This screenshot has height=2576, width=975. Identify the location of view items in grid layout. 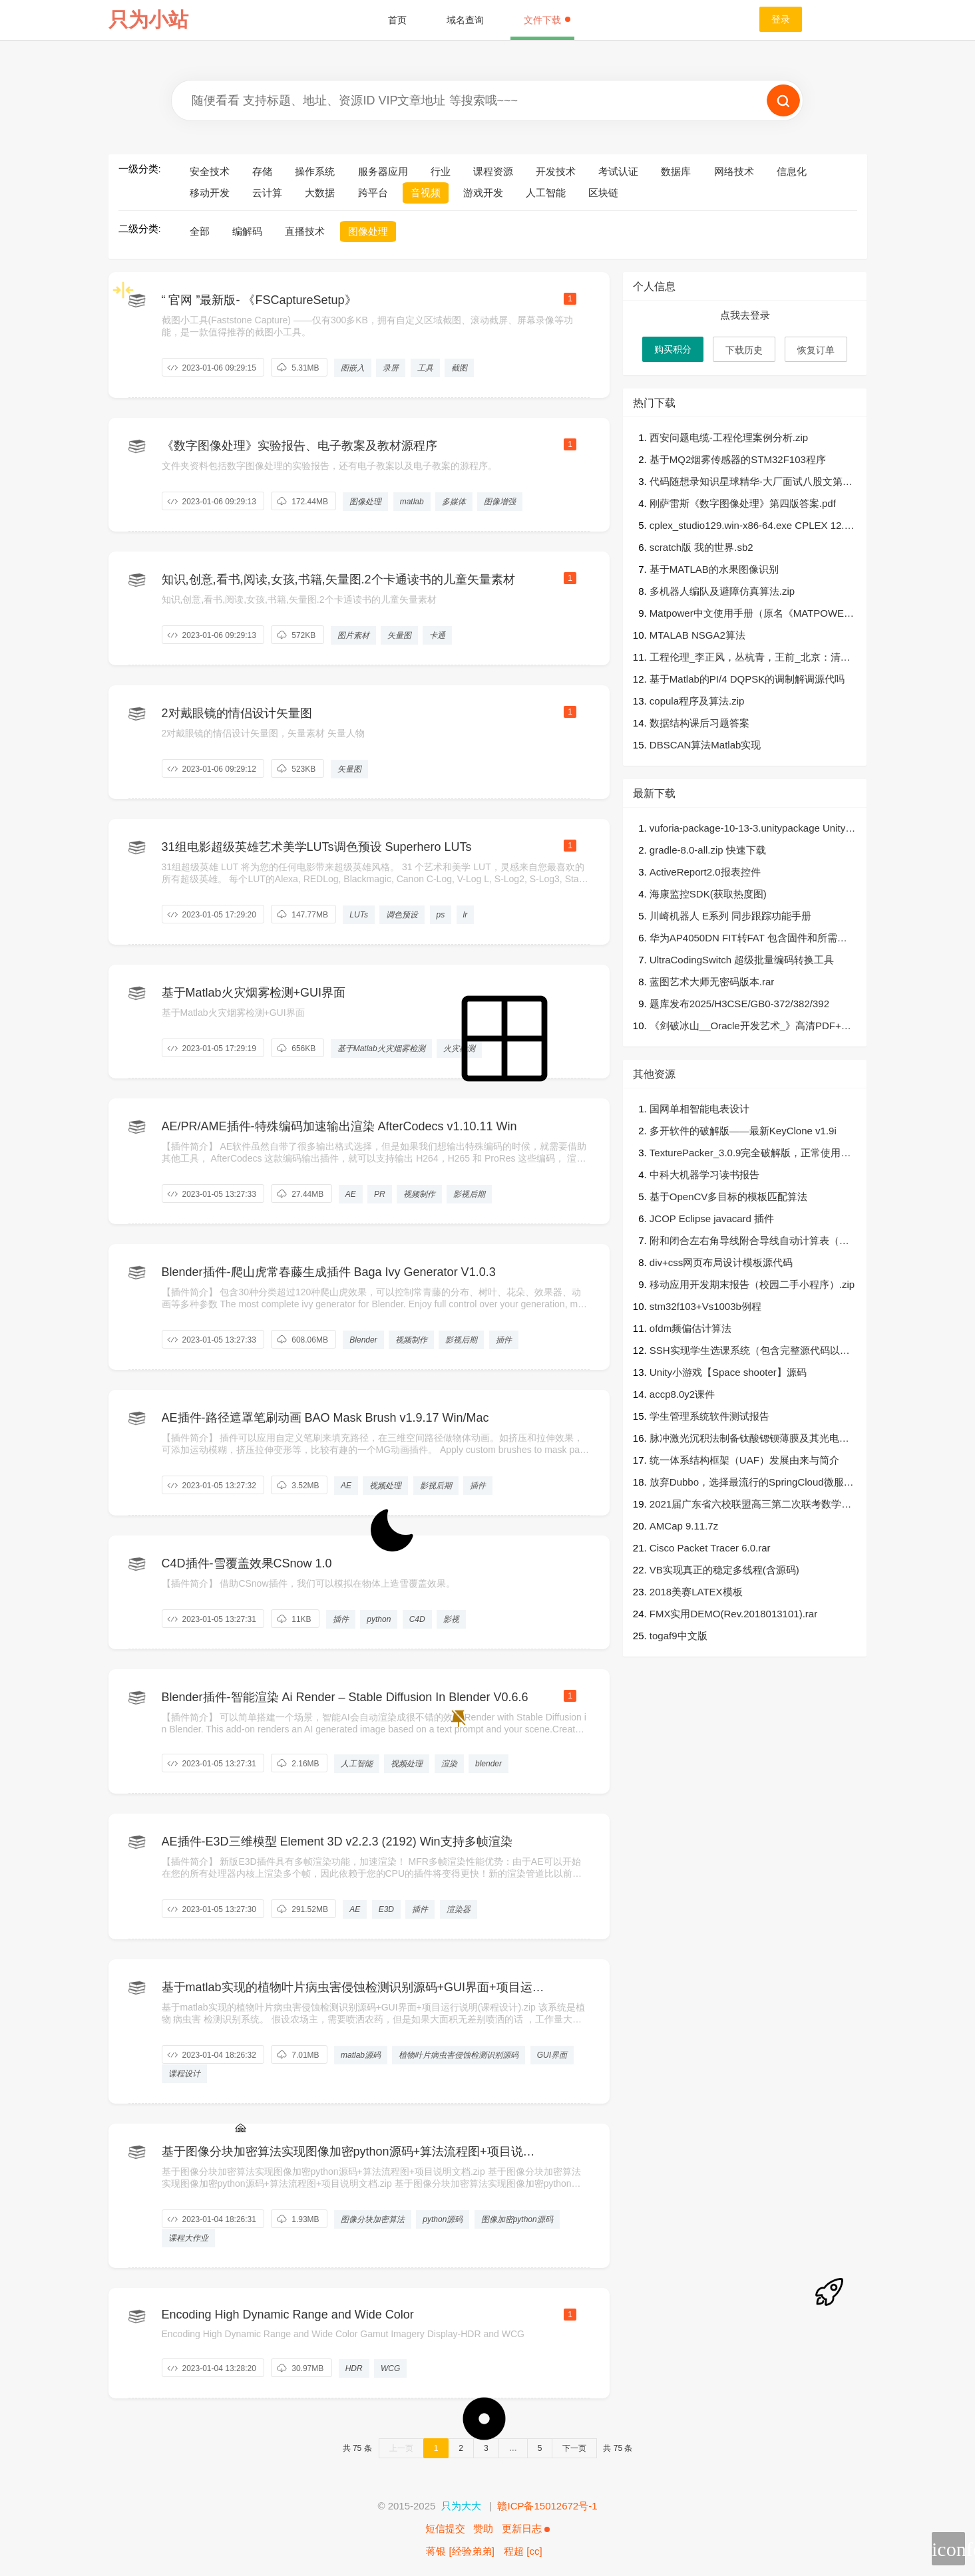
(504, 1039).